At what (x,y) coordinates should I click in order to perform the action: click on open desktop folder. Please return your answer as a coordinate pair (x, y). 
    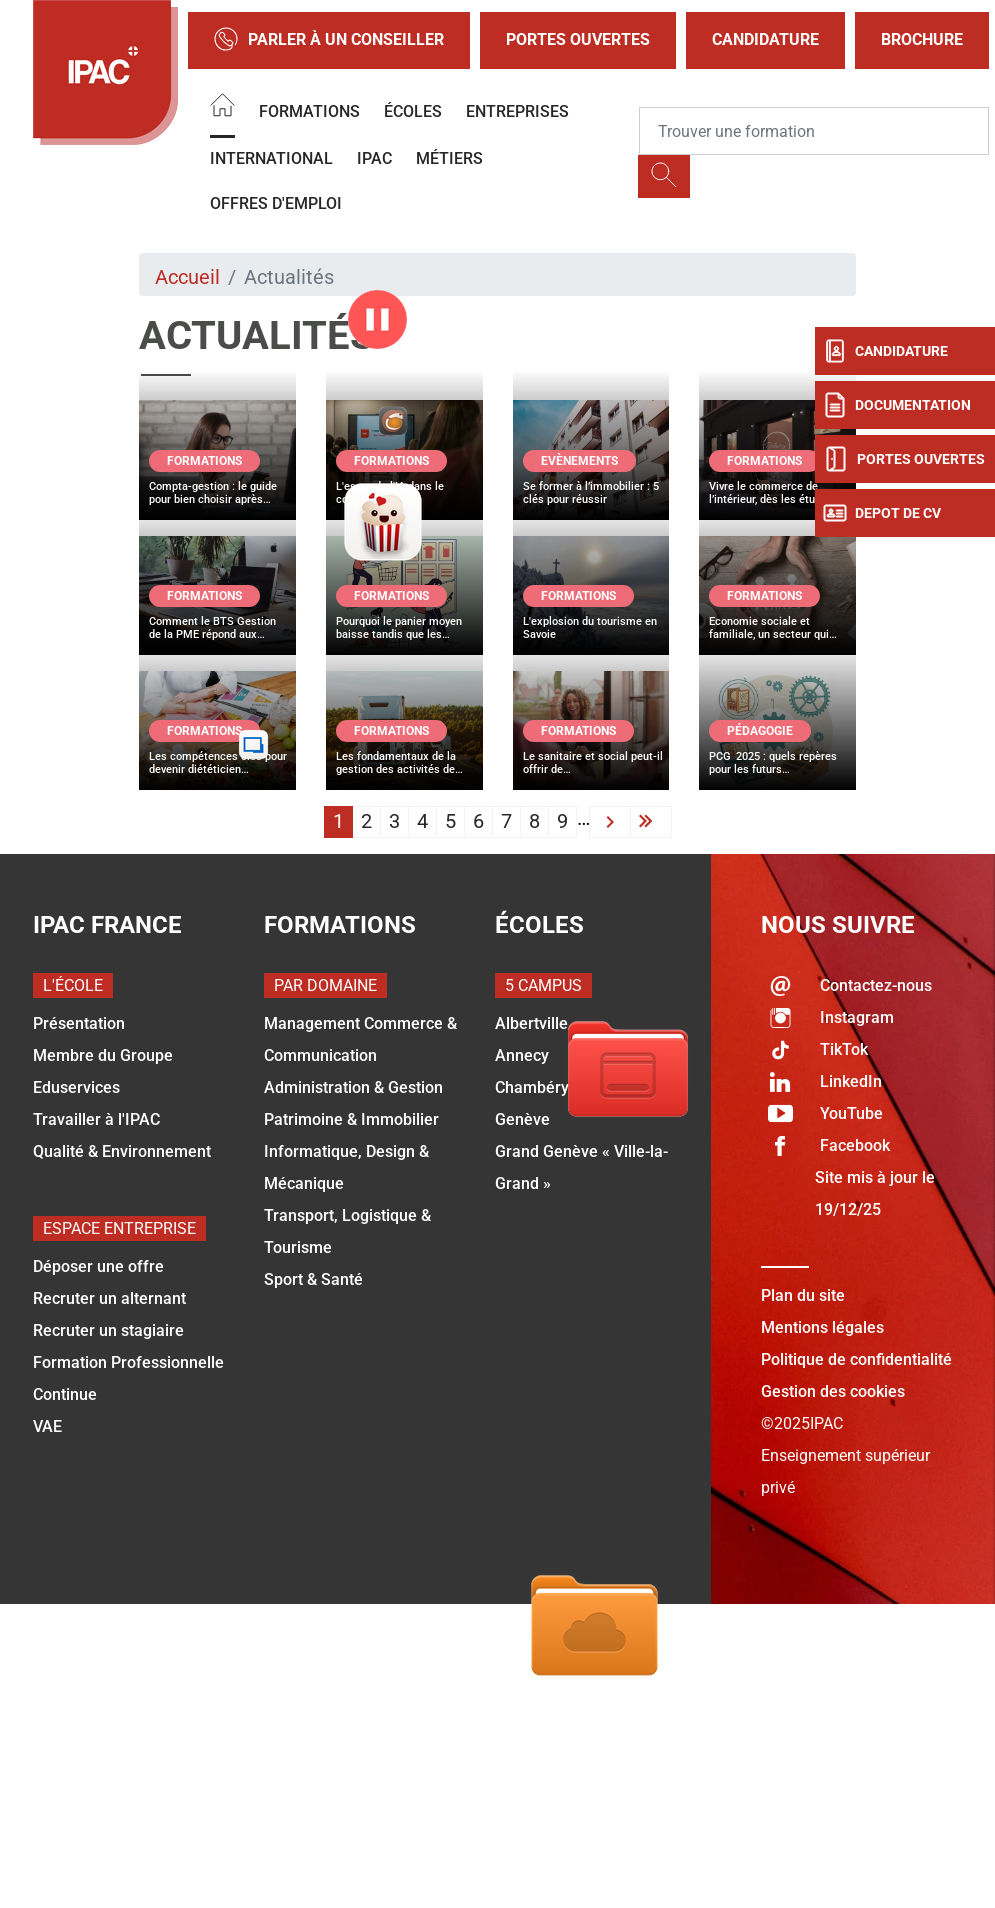
    Looking at the image, I should click on (628, 1069).